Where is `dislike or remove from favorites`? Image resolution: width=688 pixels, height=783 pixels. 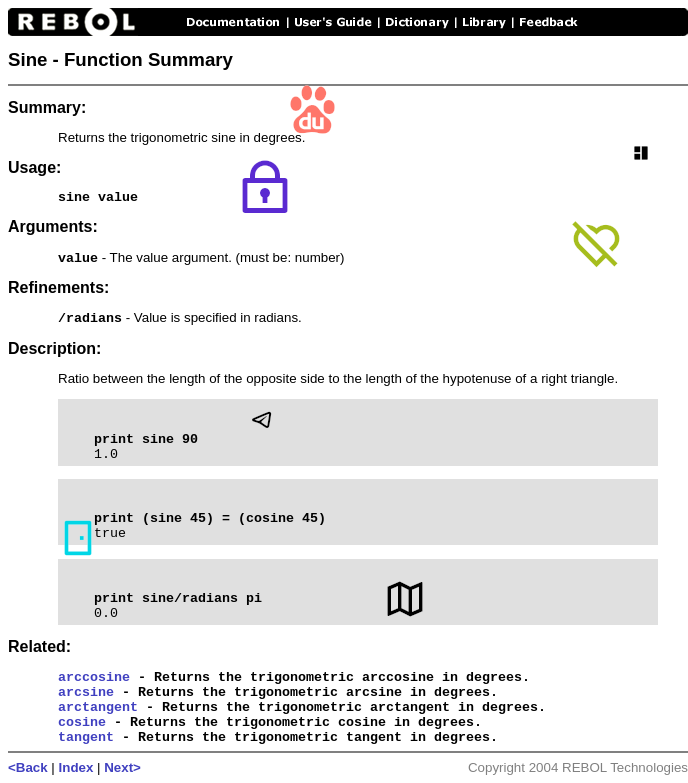
dislike or remove from favorites is located at coordinates (596, 245).